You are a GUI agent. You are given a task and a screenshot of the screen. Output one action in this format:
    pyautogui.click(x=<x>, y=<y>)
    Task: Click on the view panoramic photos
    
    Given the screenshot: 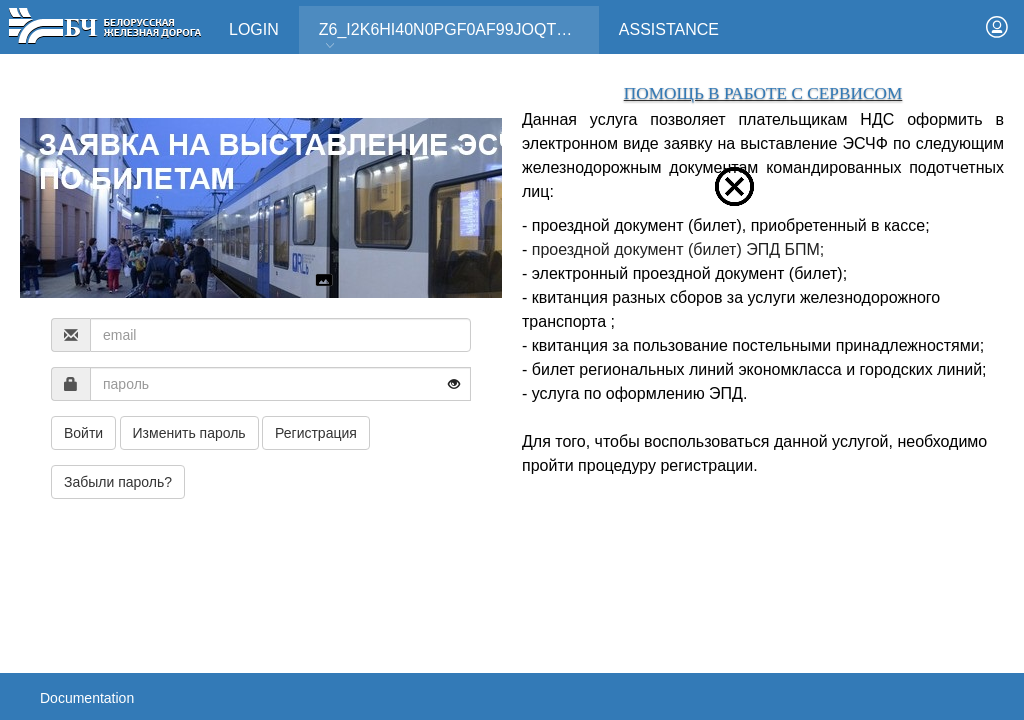 What is the action you would take?
    pyautogui.click(x=324, y=280)
    